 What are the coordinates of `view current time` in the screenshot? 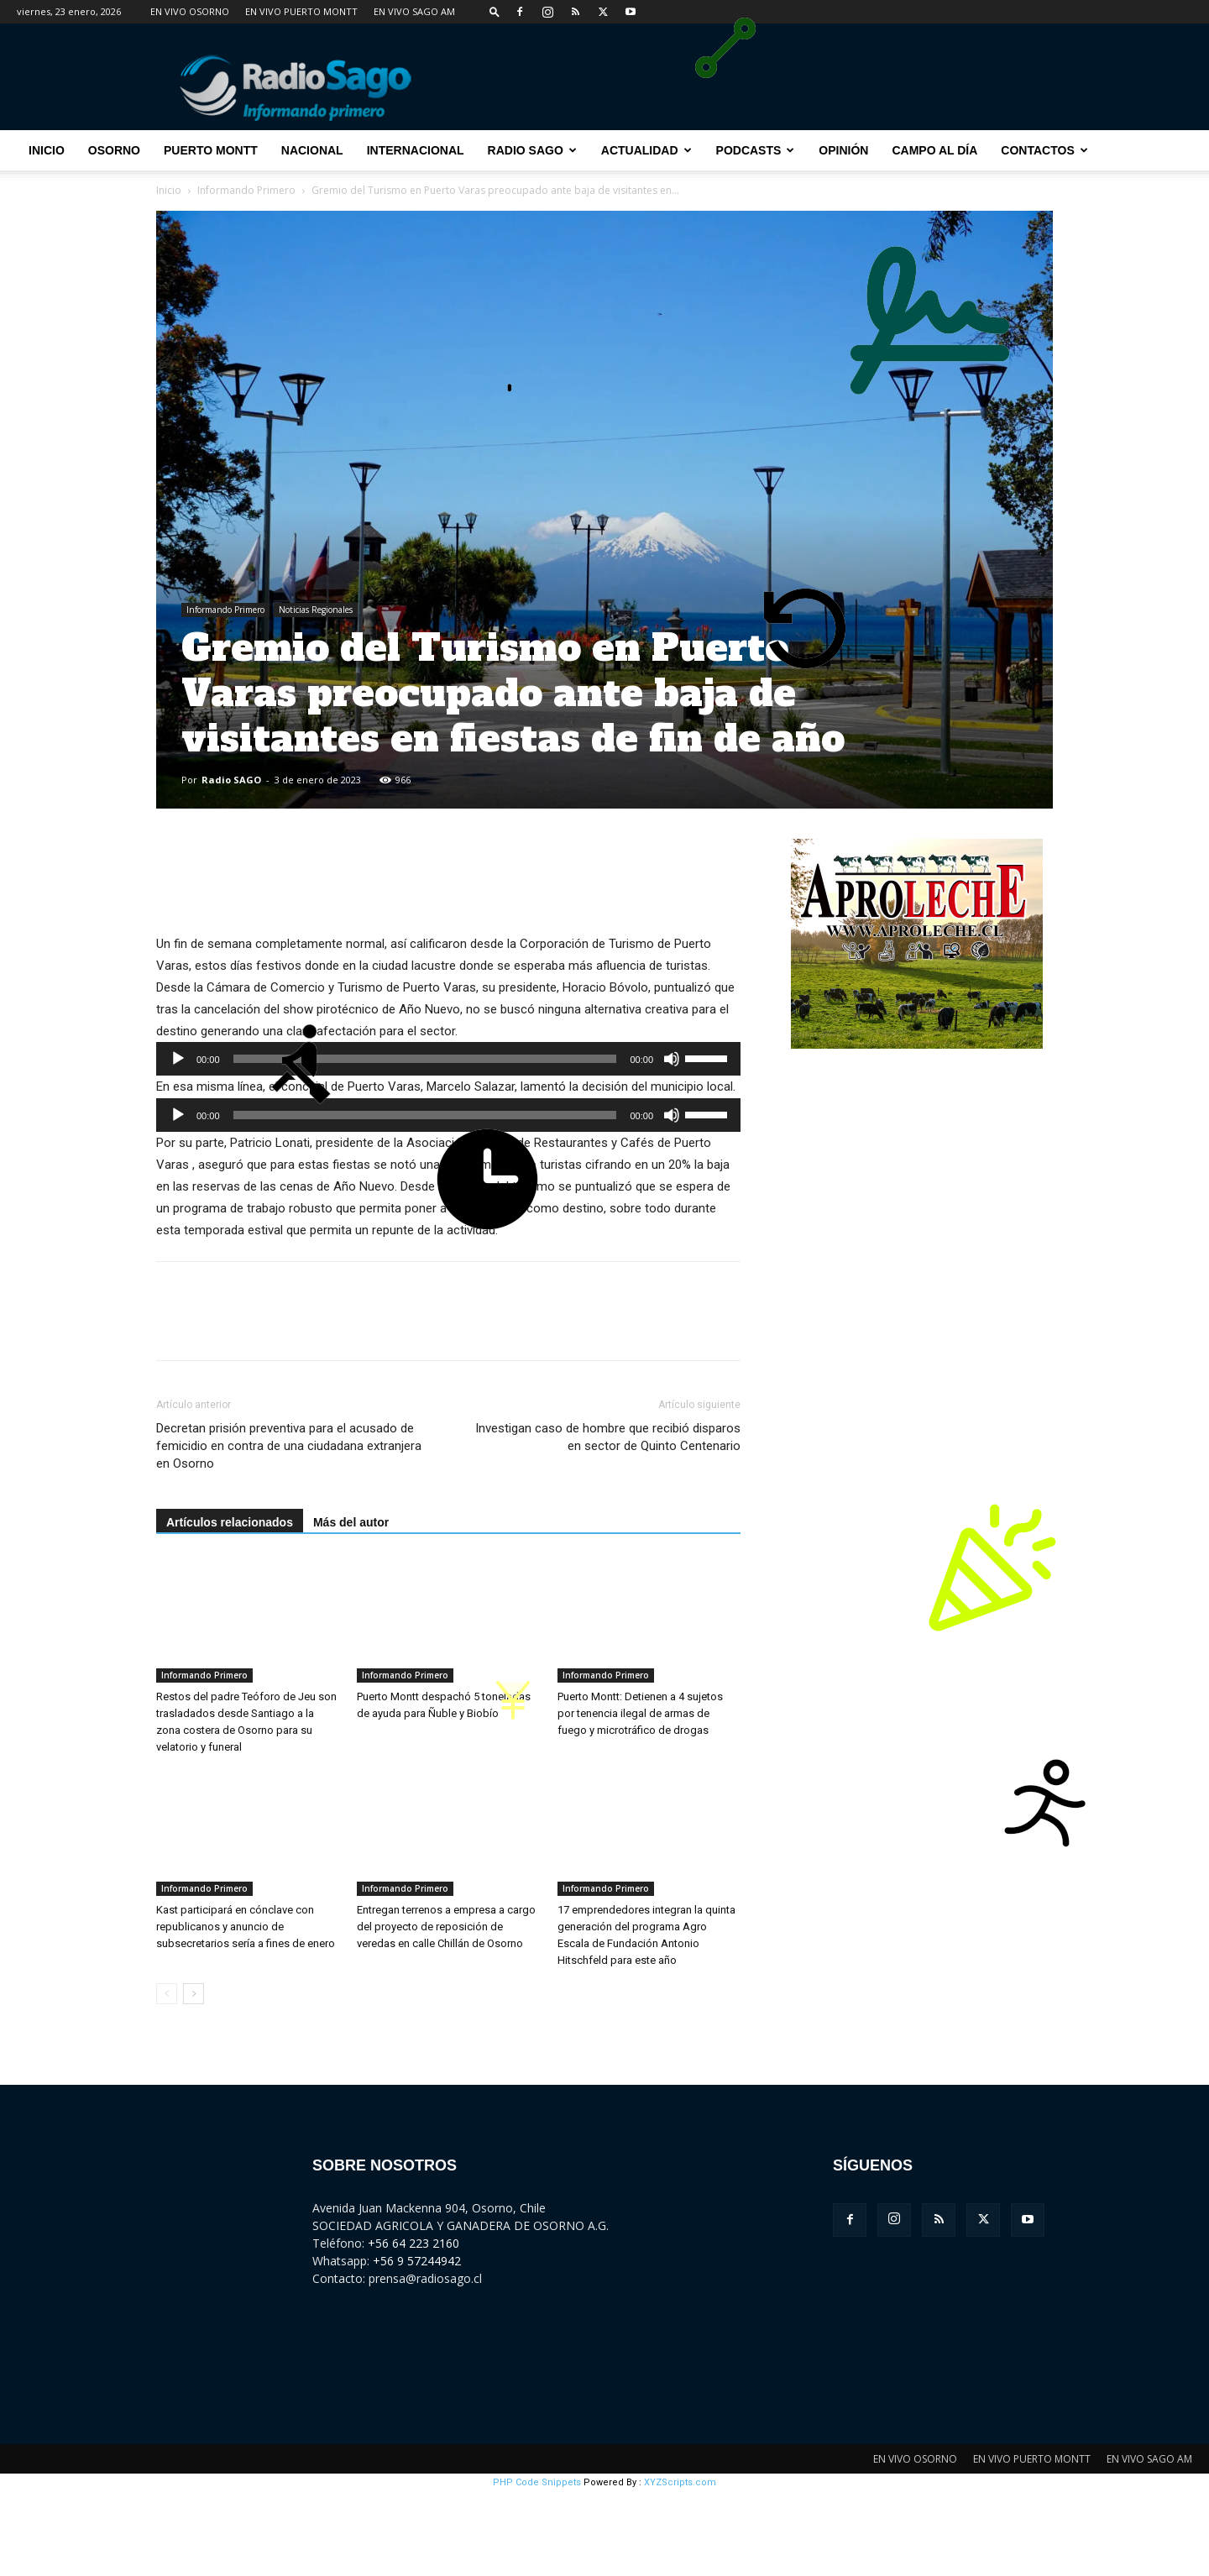 It's located at (487, 1179).